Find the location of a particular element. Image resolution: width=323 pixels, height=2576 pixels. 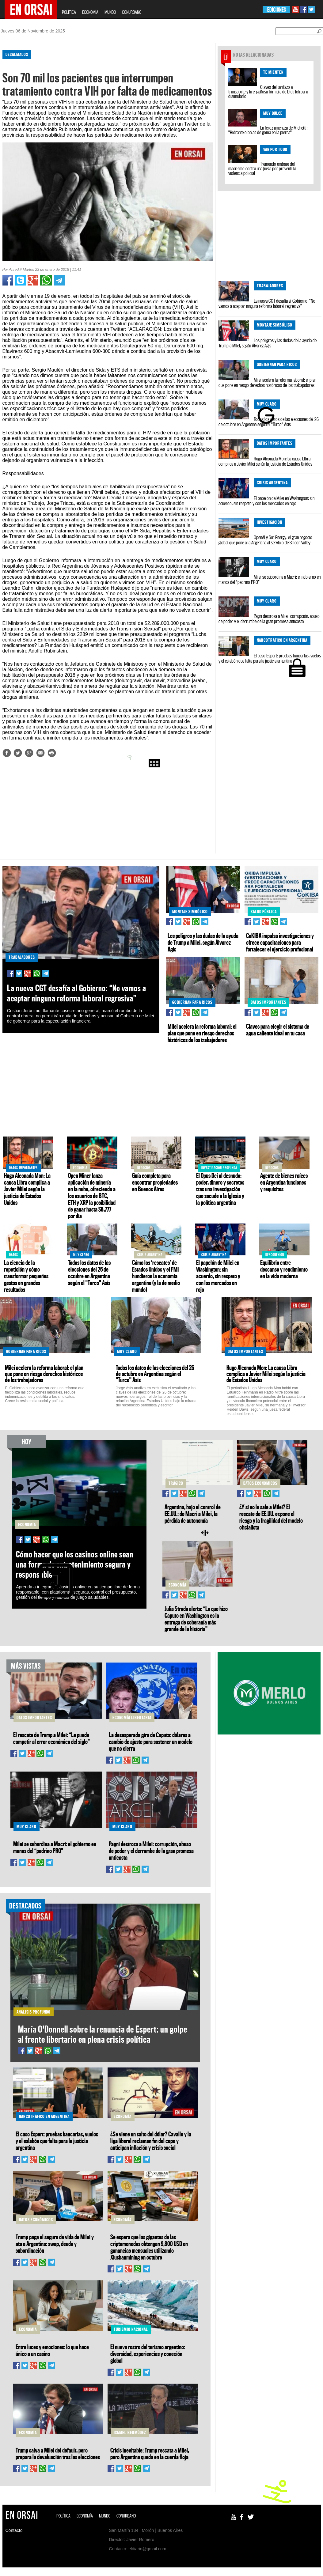

secure or locked content is located at coordinates (297, 669).